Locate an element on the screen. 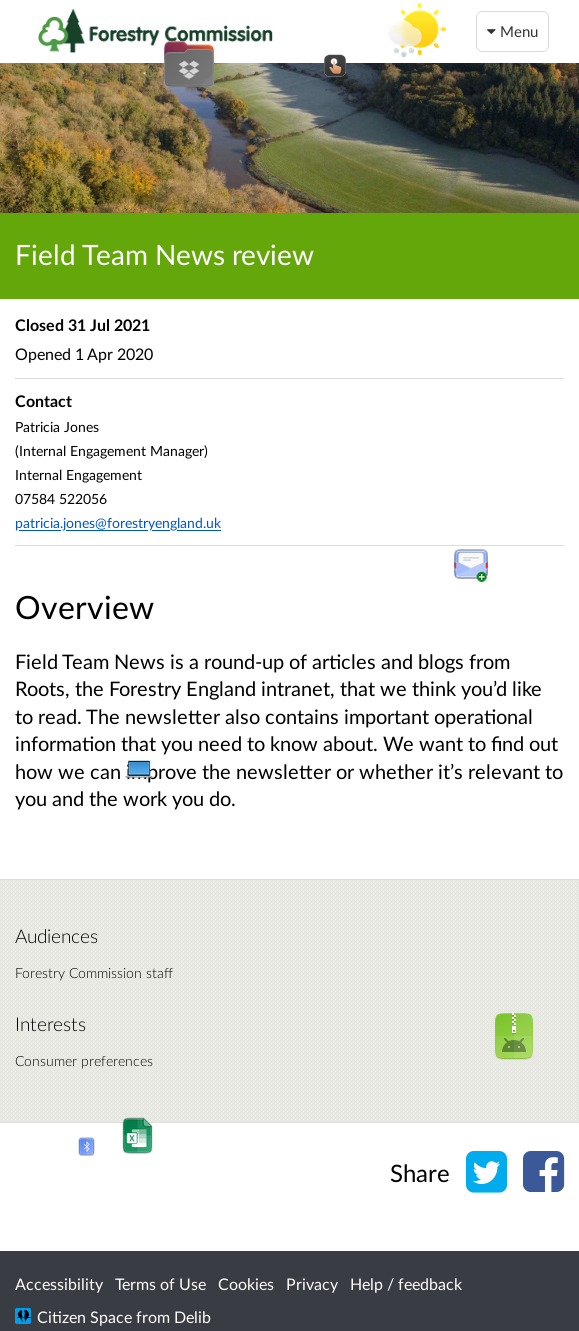 The height and width of the screenshot is (1331, 579). indicates scattered snow showers during daytime is located at coordinates (417, 30).